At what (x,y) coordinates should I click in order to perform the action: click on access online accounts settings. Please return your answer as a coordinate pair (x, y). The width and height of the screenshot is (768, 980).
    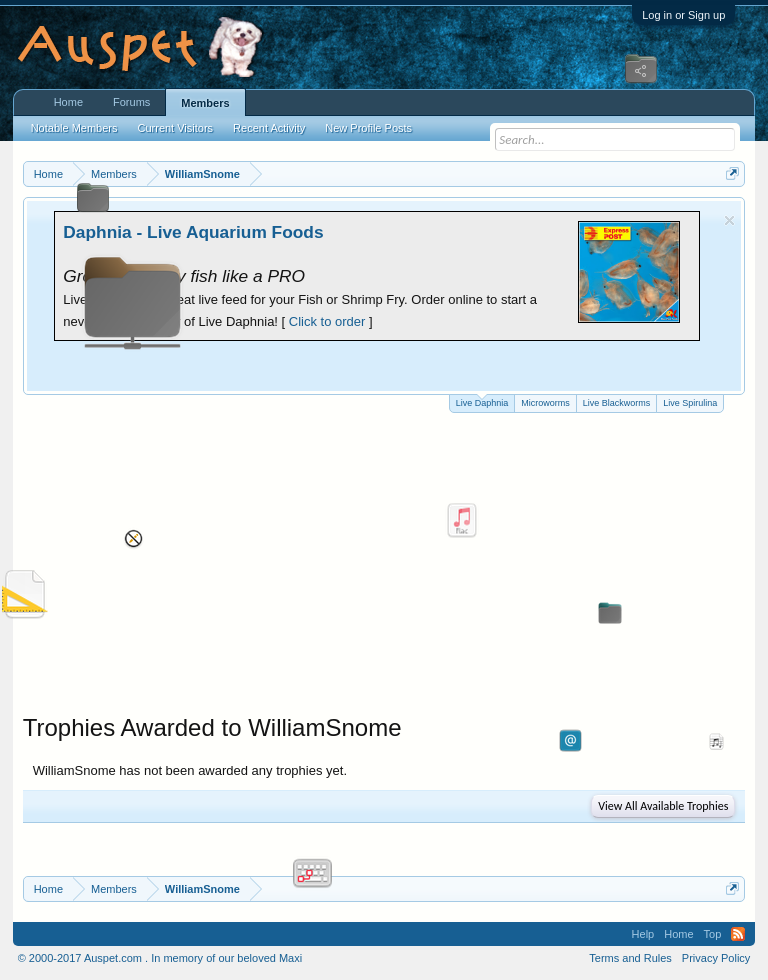
    Looking at the image, I should click on (570, 740).